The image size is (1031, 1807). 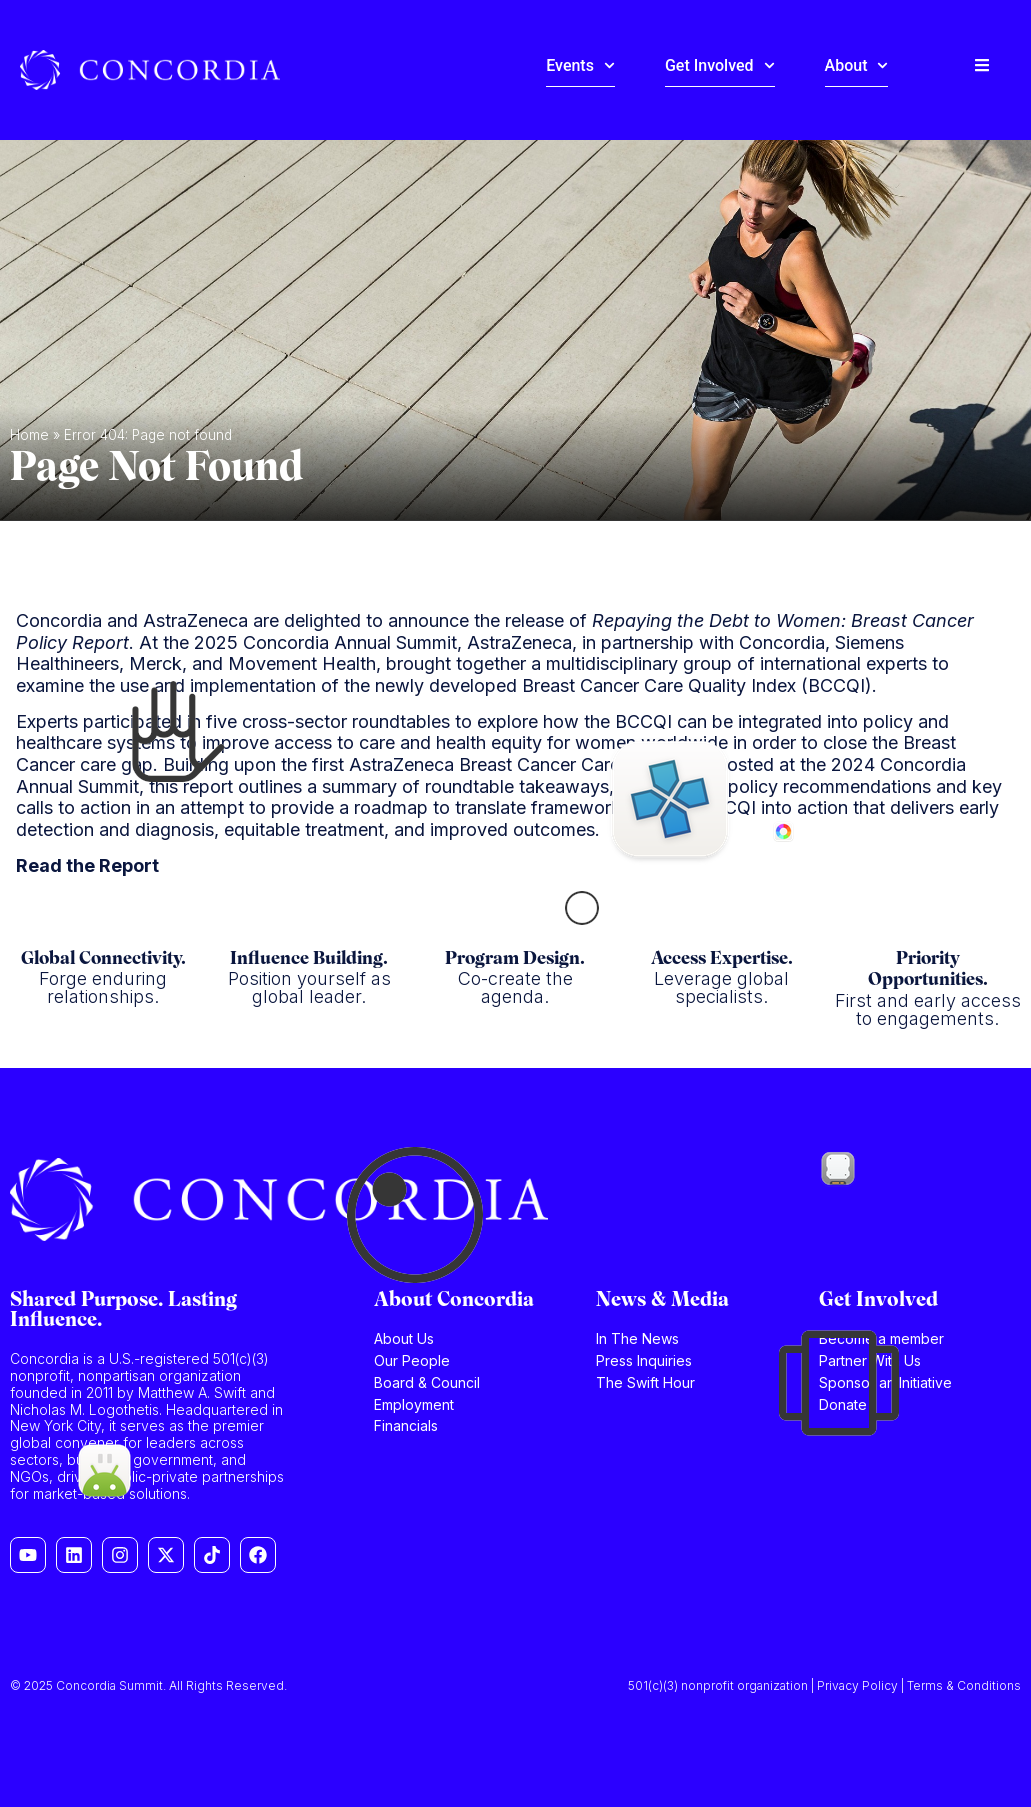 I want to click on indicates fullwidth input mode is active, so click(x=582, y=908).